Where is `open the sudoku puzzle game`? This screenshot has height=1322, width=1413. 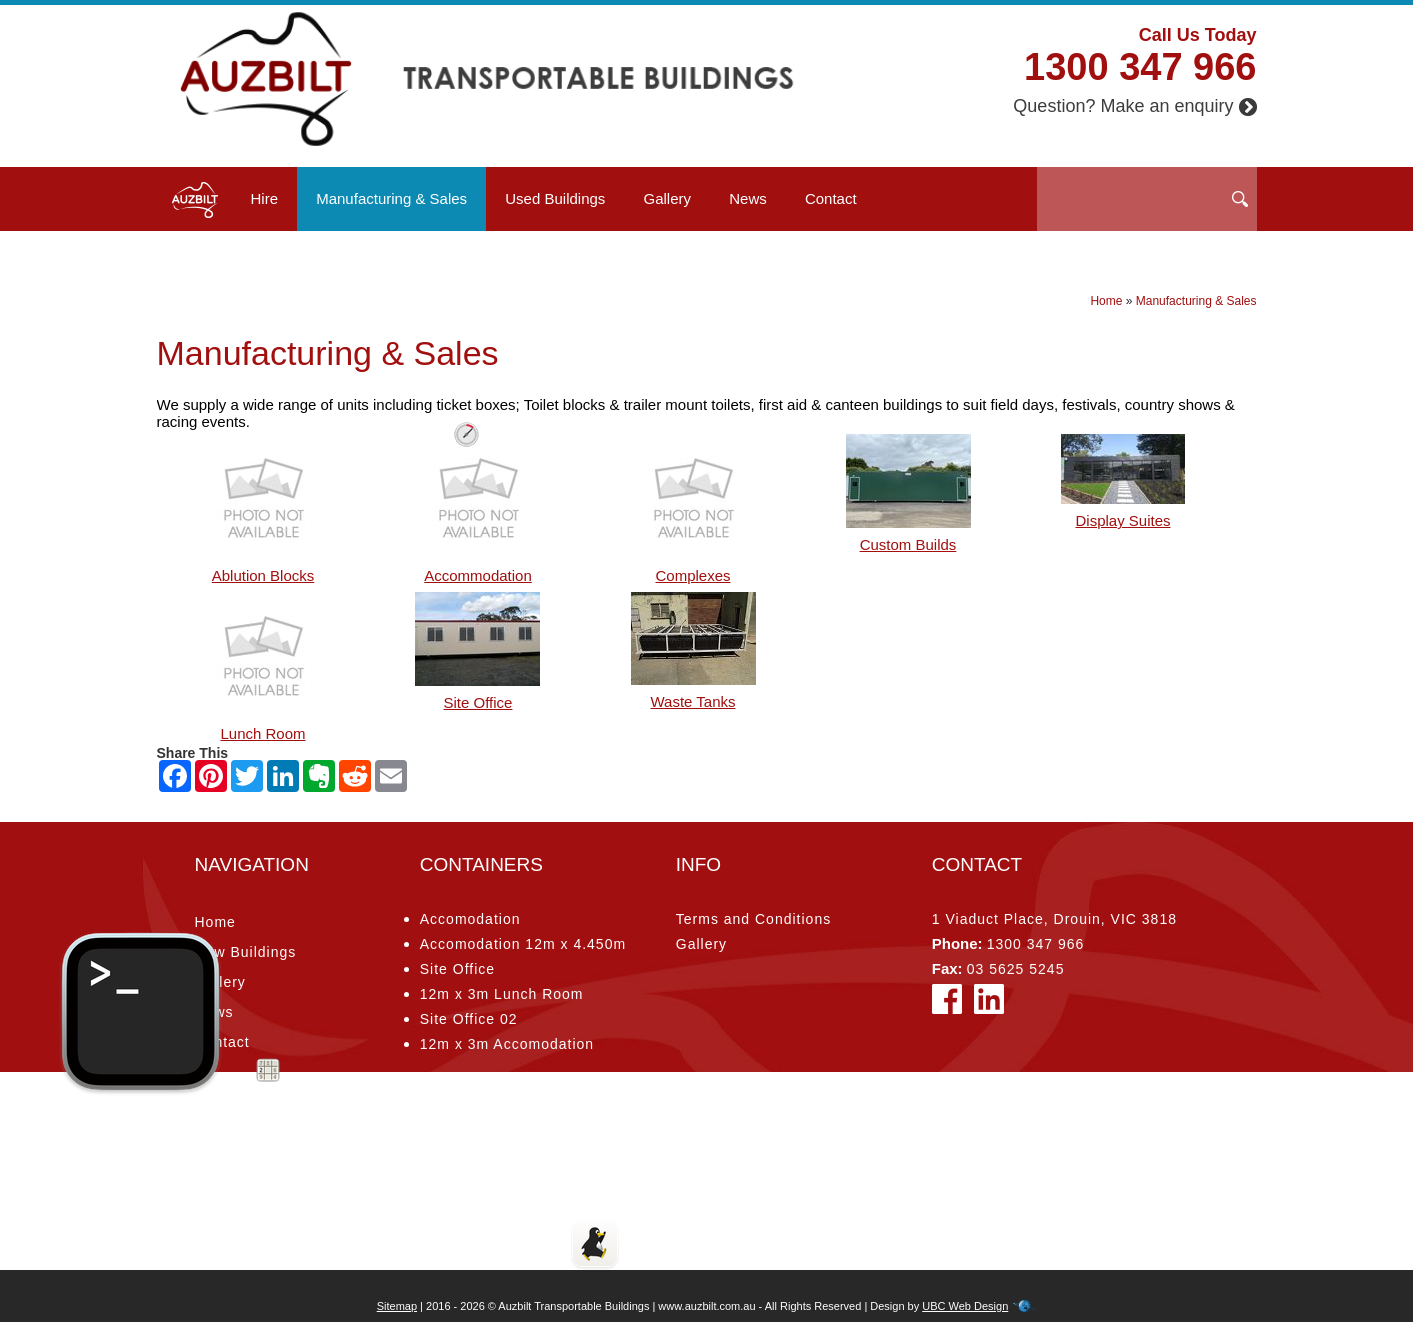 open the sudoku puzzle game is located at coordinates (268, 1070).